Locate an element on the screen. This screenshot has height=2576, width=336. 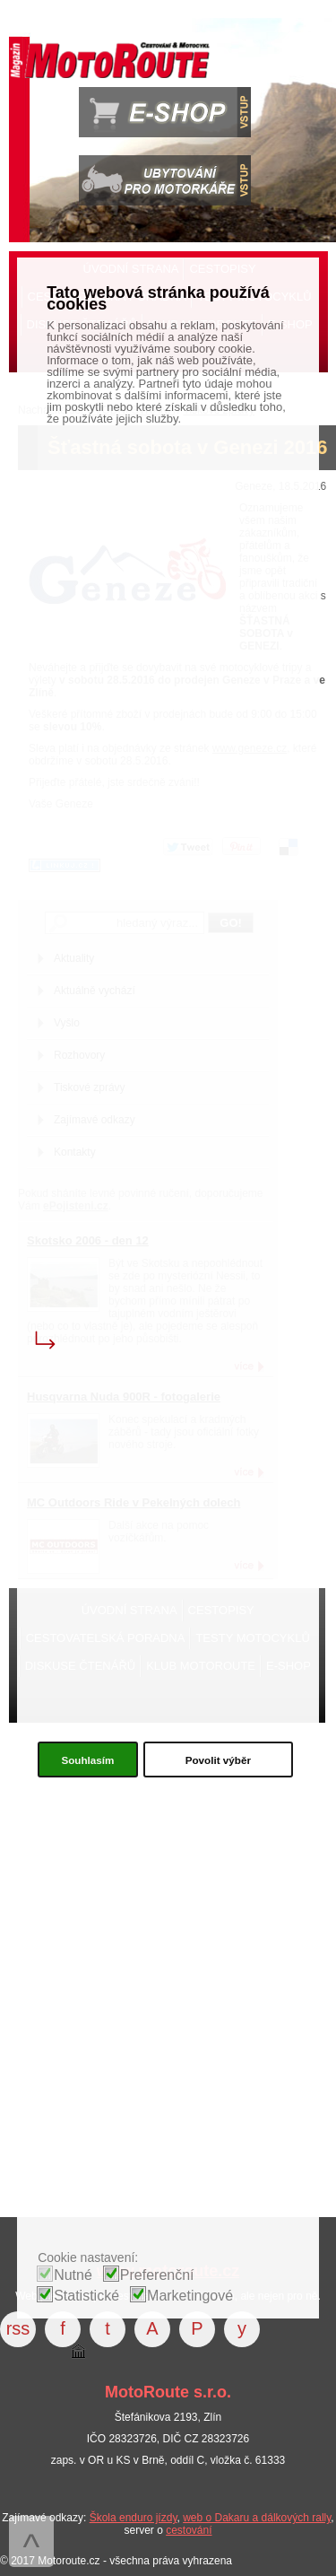
access library or archives is located at coordinates (78, 2351).